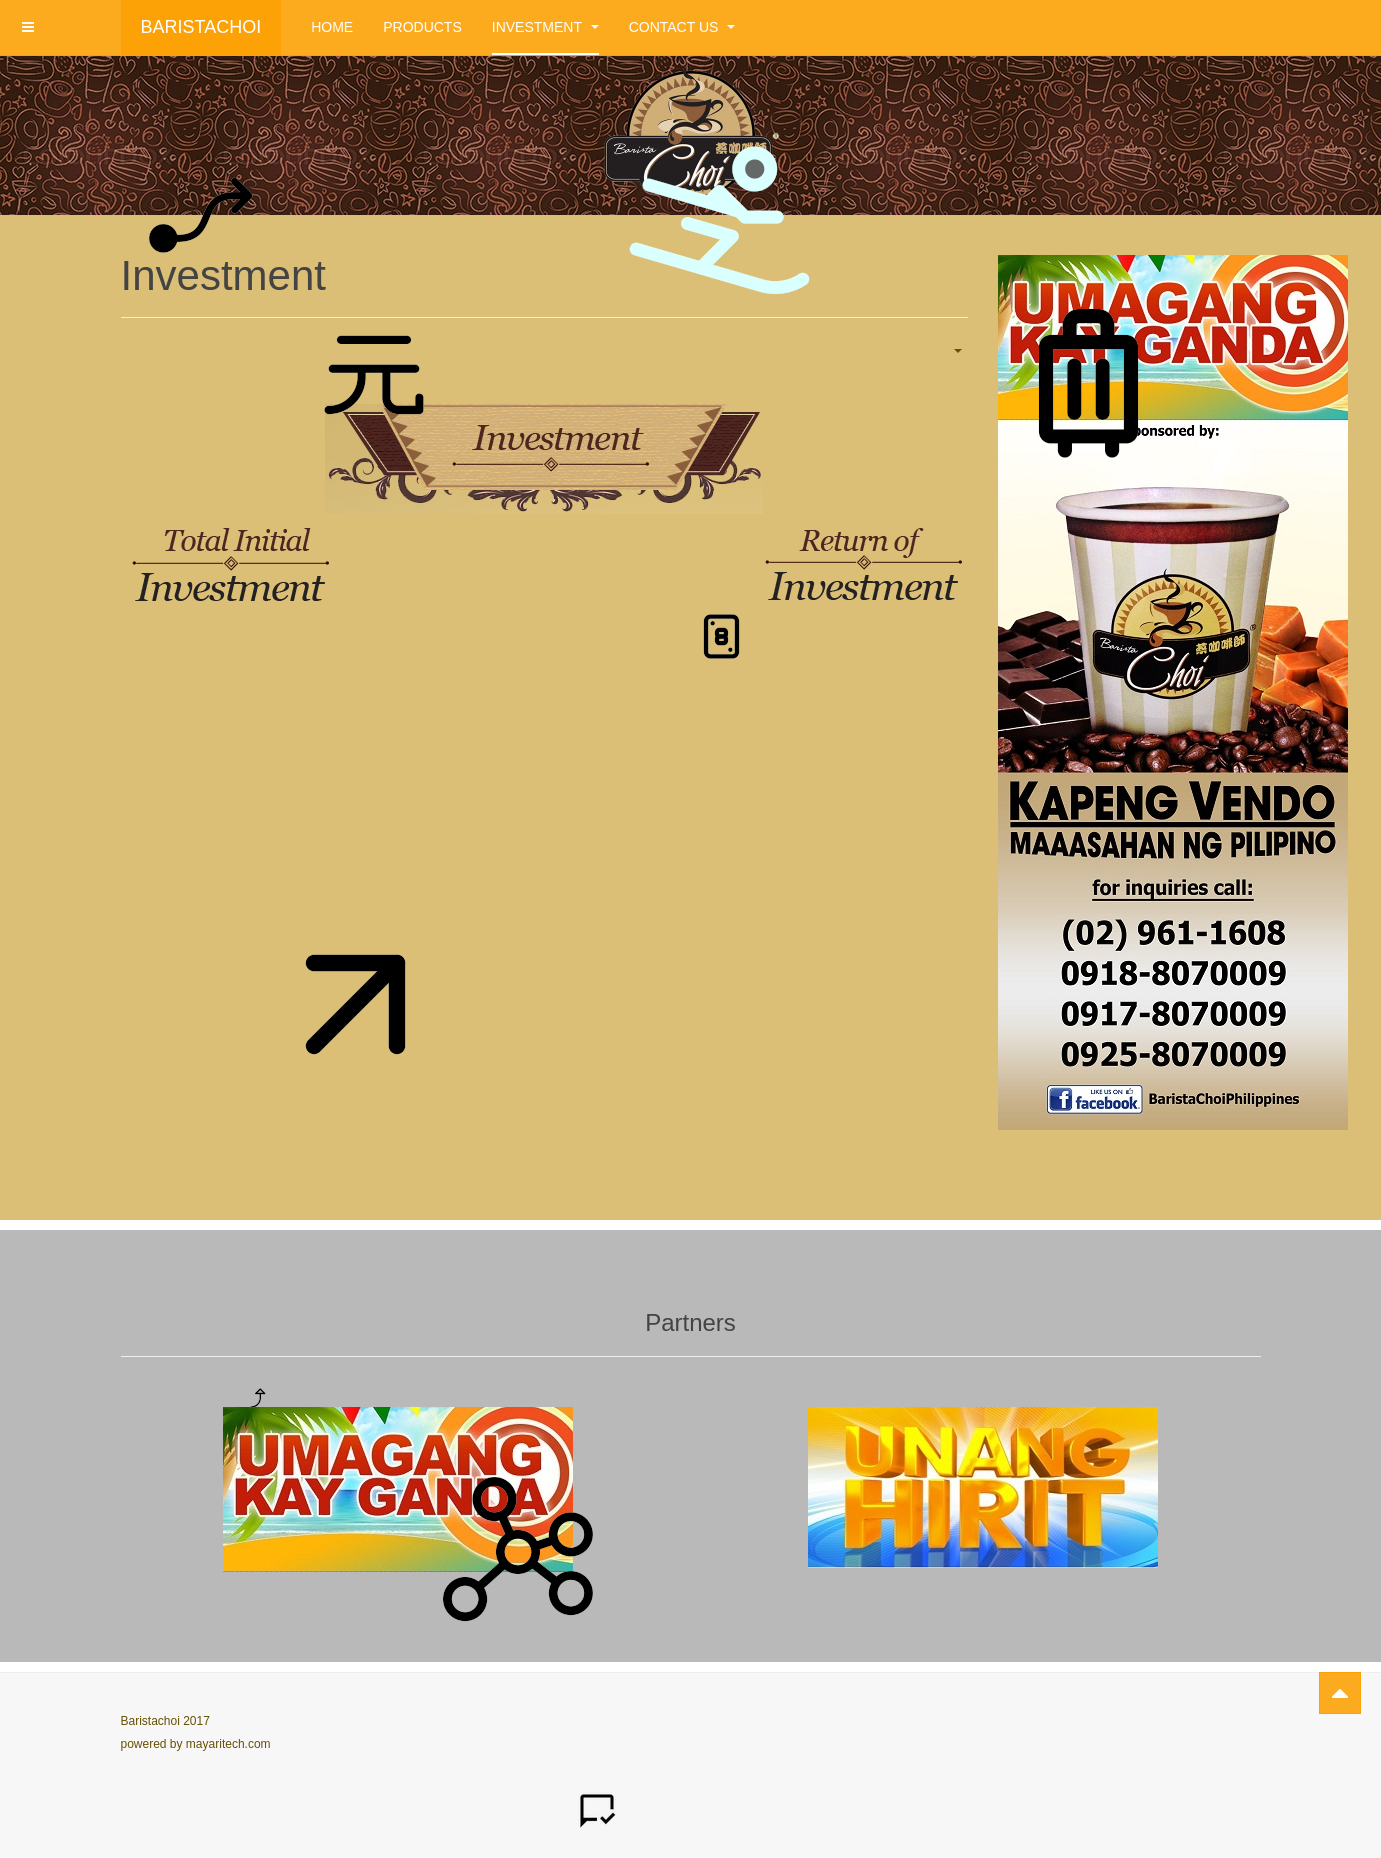 Image resolution: width=1381 pixels, height=1858 pixels. What do you see at coordinates (1088, 384) in the screenshot?
I see `access travel or trip planning features` at bounding box center [1088, 384].